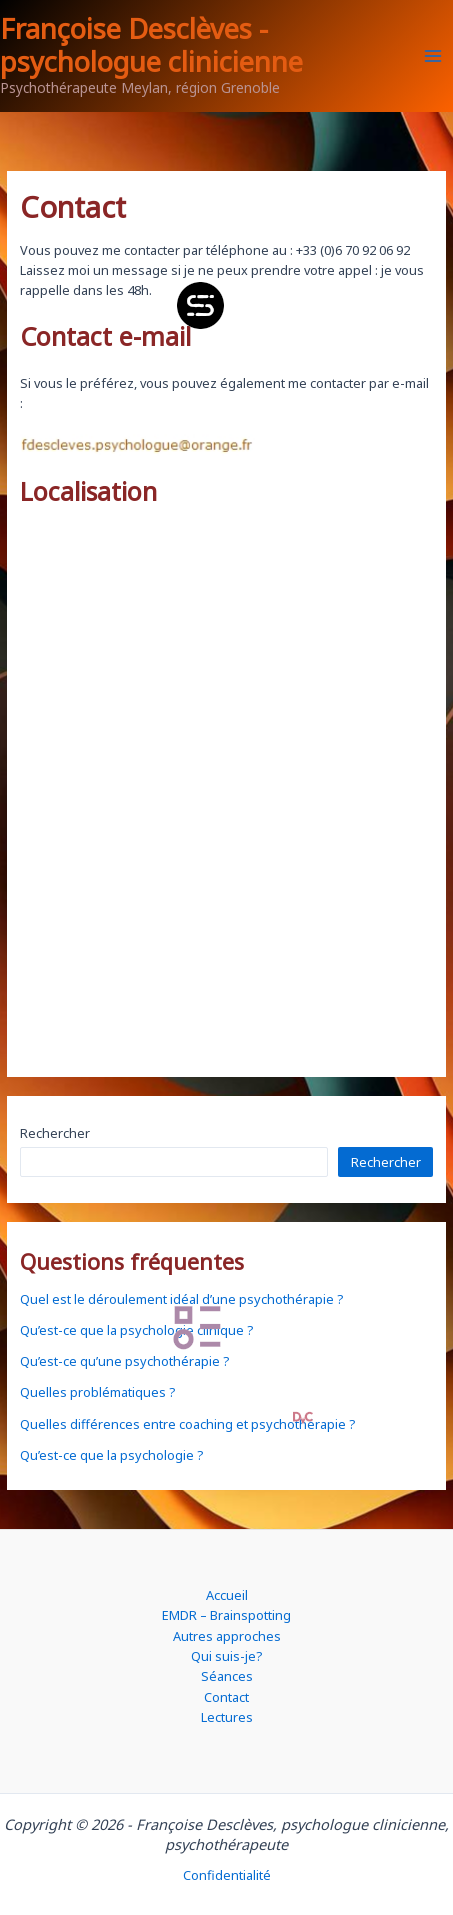  Describe the element at coordinates (200, 305) in the screenshot. I see `sanic web framework logo` at that location.